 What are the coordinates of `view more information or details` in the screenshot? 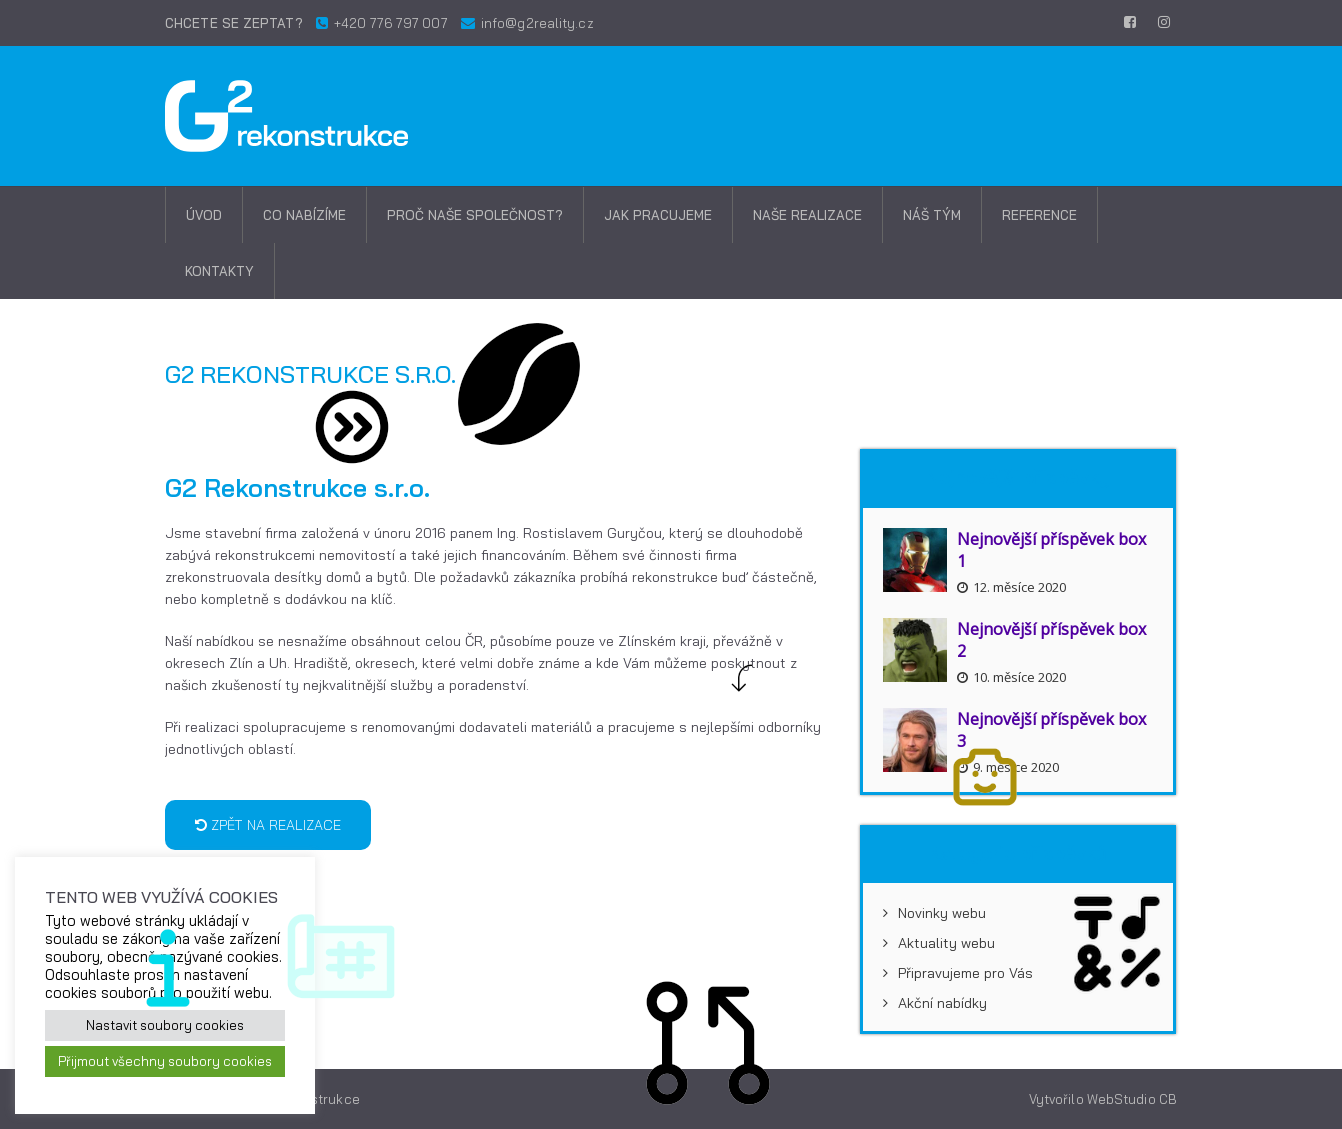 It's located at (168, 968).